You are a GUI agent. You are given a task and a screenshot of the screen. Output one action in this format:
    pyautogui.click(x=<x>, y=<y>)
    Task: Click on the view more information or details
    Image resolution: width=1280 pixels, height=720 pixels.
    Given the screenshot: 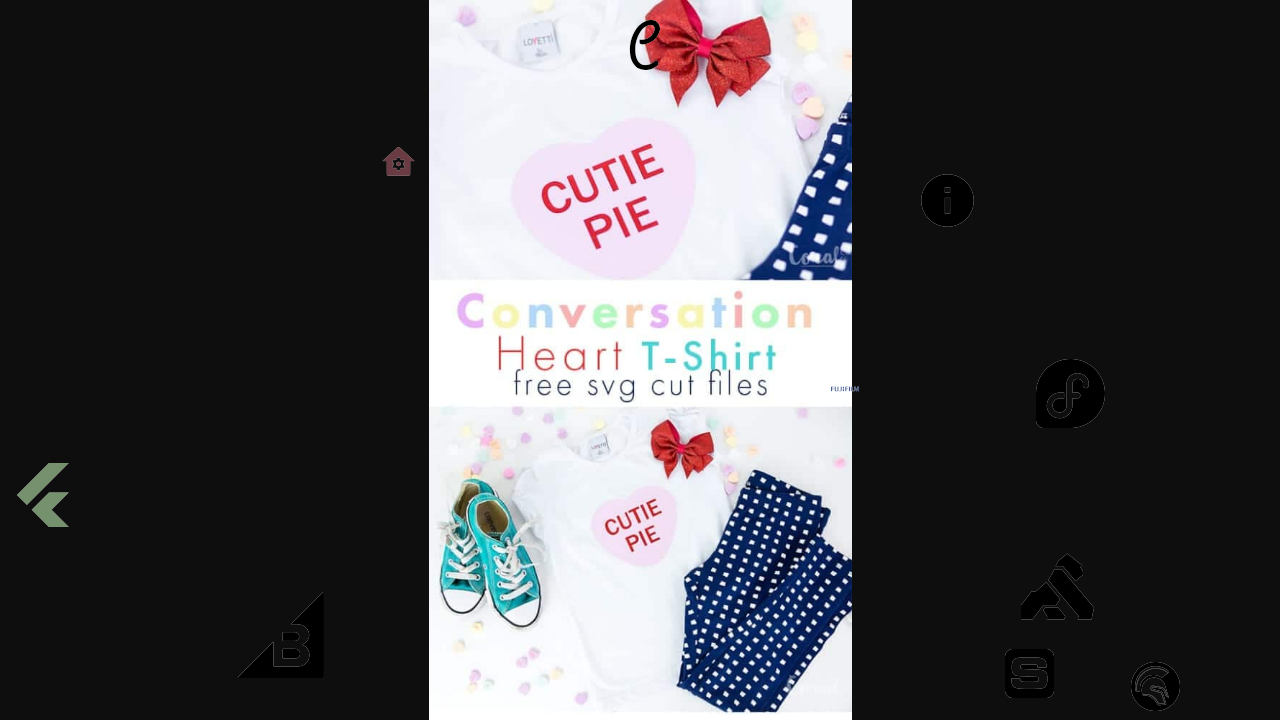 What is the action you would take?
    pyautogui.click(x=947, y=200)
    